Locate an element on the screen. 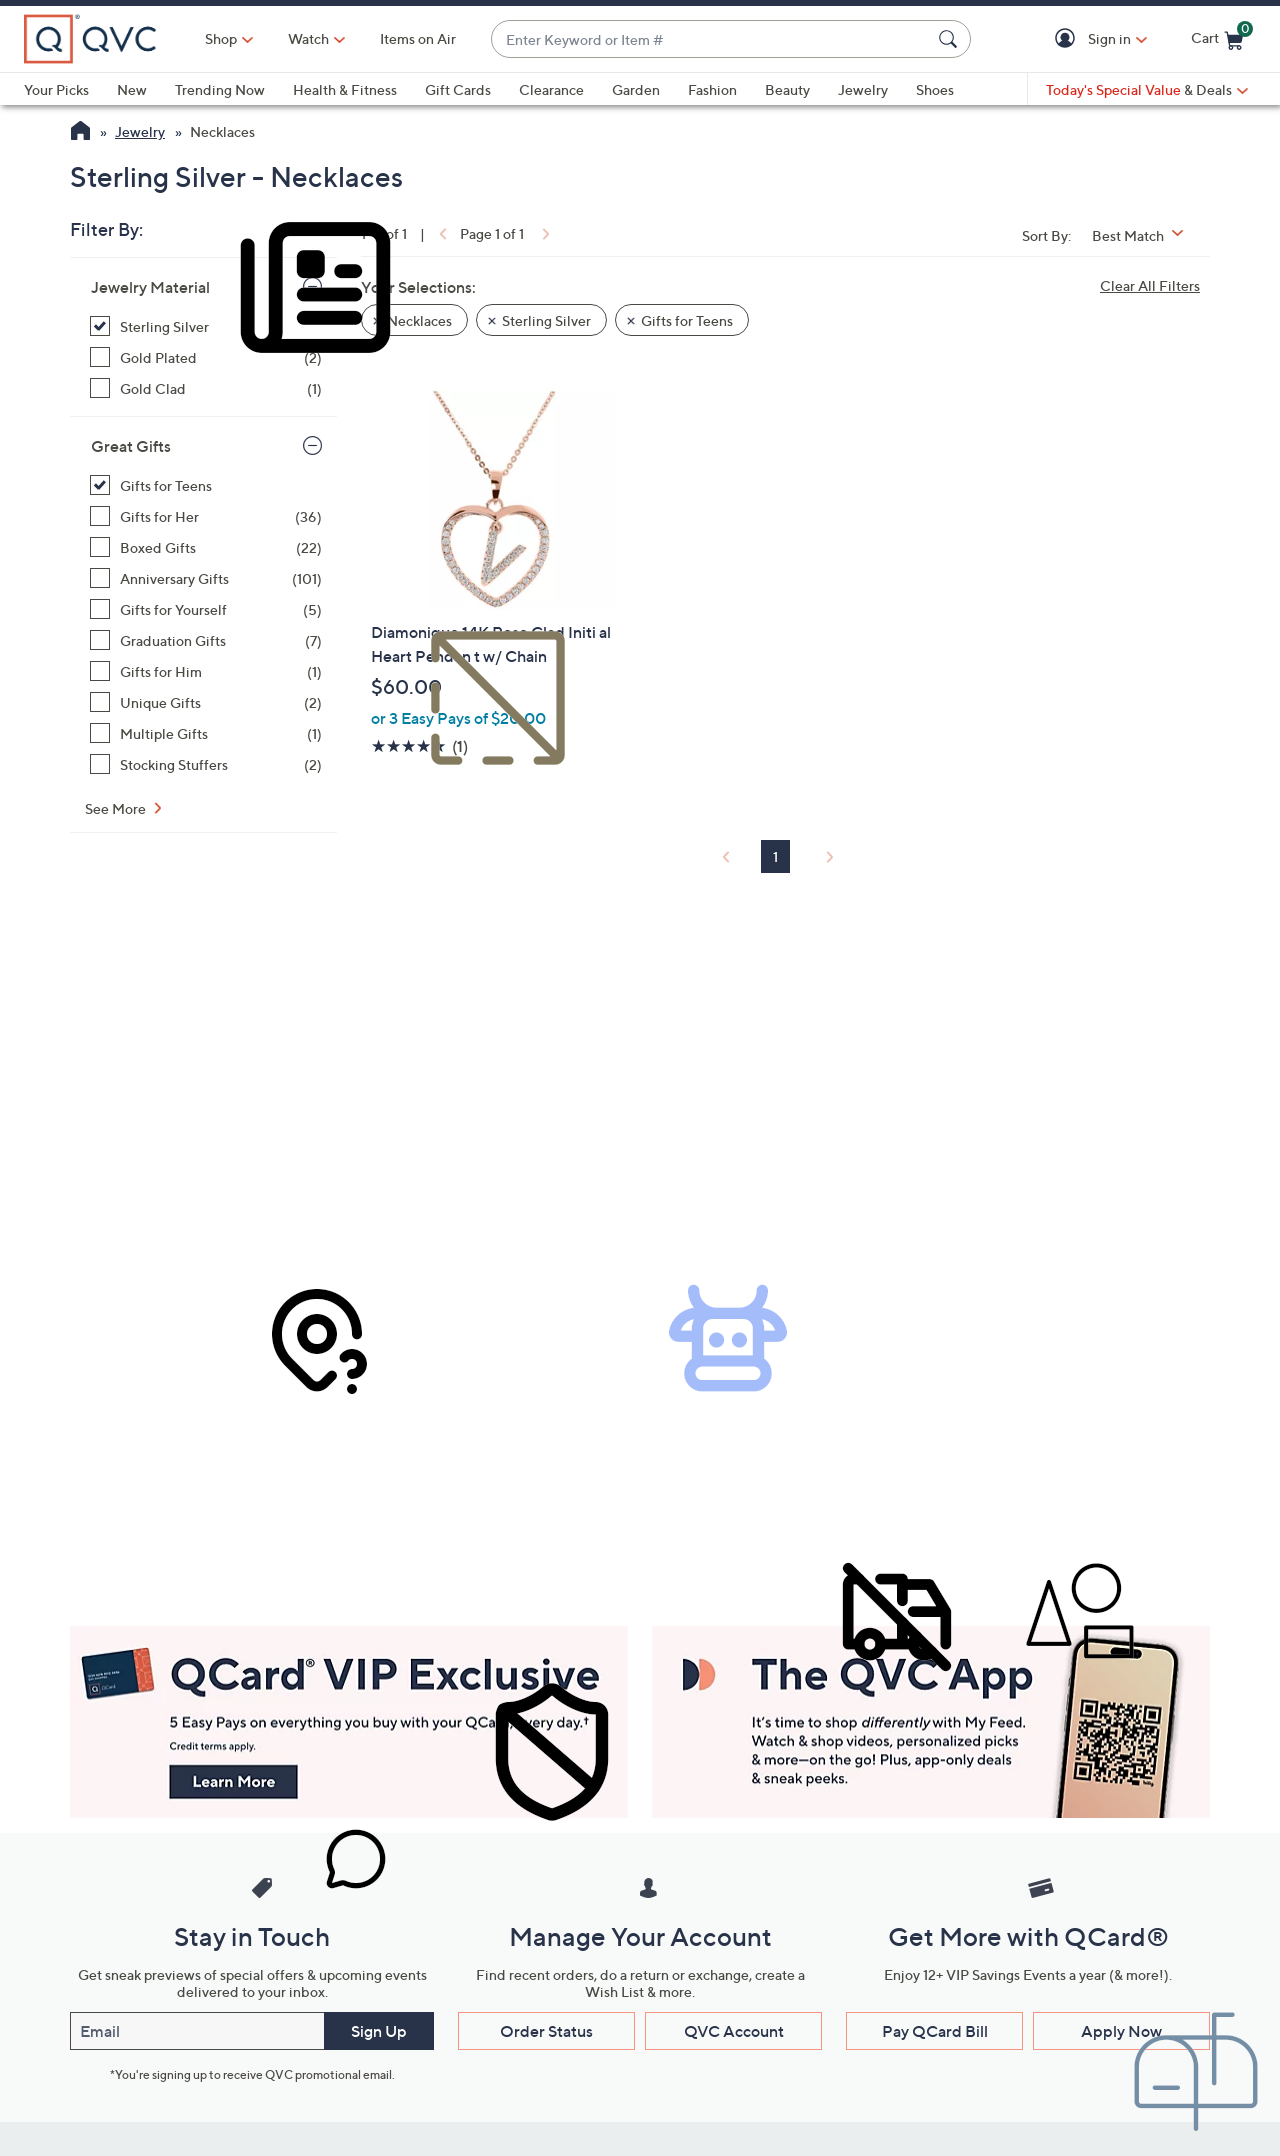  unknown or unconfirmed location is located at coordinates (317, 1339).